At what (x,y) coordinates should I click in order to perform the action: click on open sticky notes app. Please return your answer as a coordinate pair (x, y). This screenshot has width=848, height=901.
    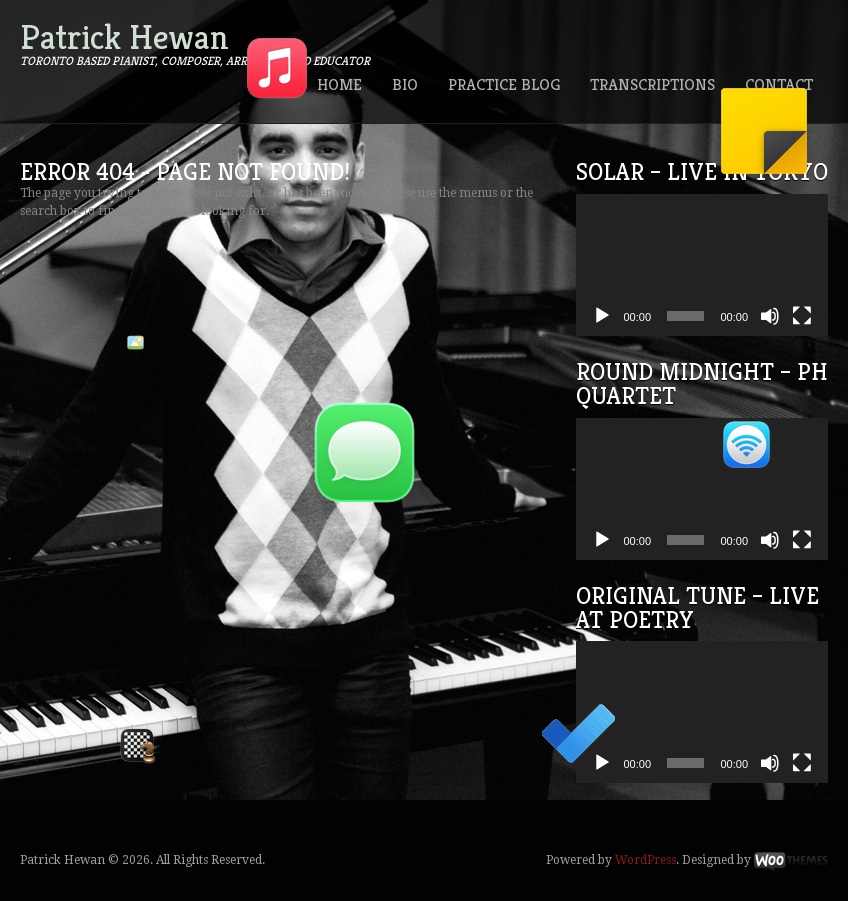
    Looking at the image, I should click on (764, 131).